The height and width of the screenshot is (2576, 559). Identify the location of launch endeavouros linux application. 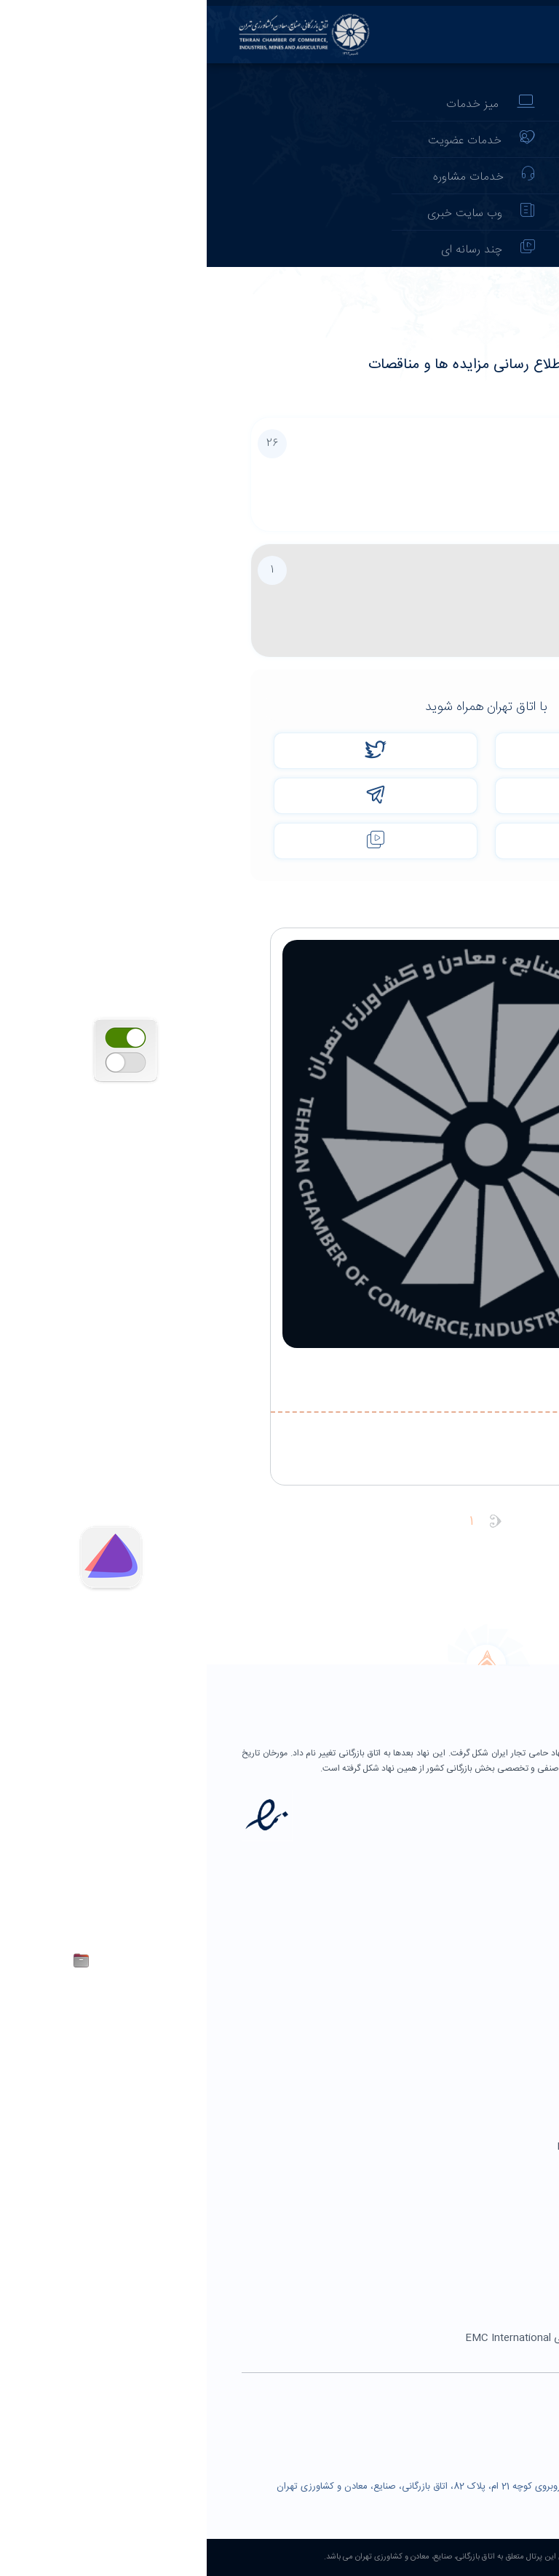
(111, 1557).